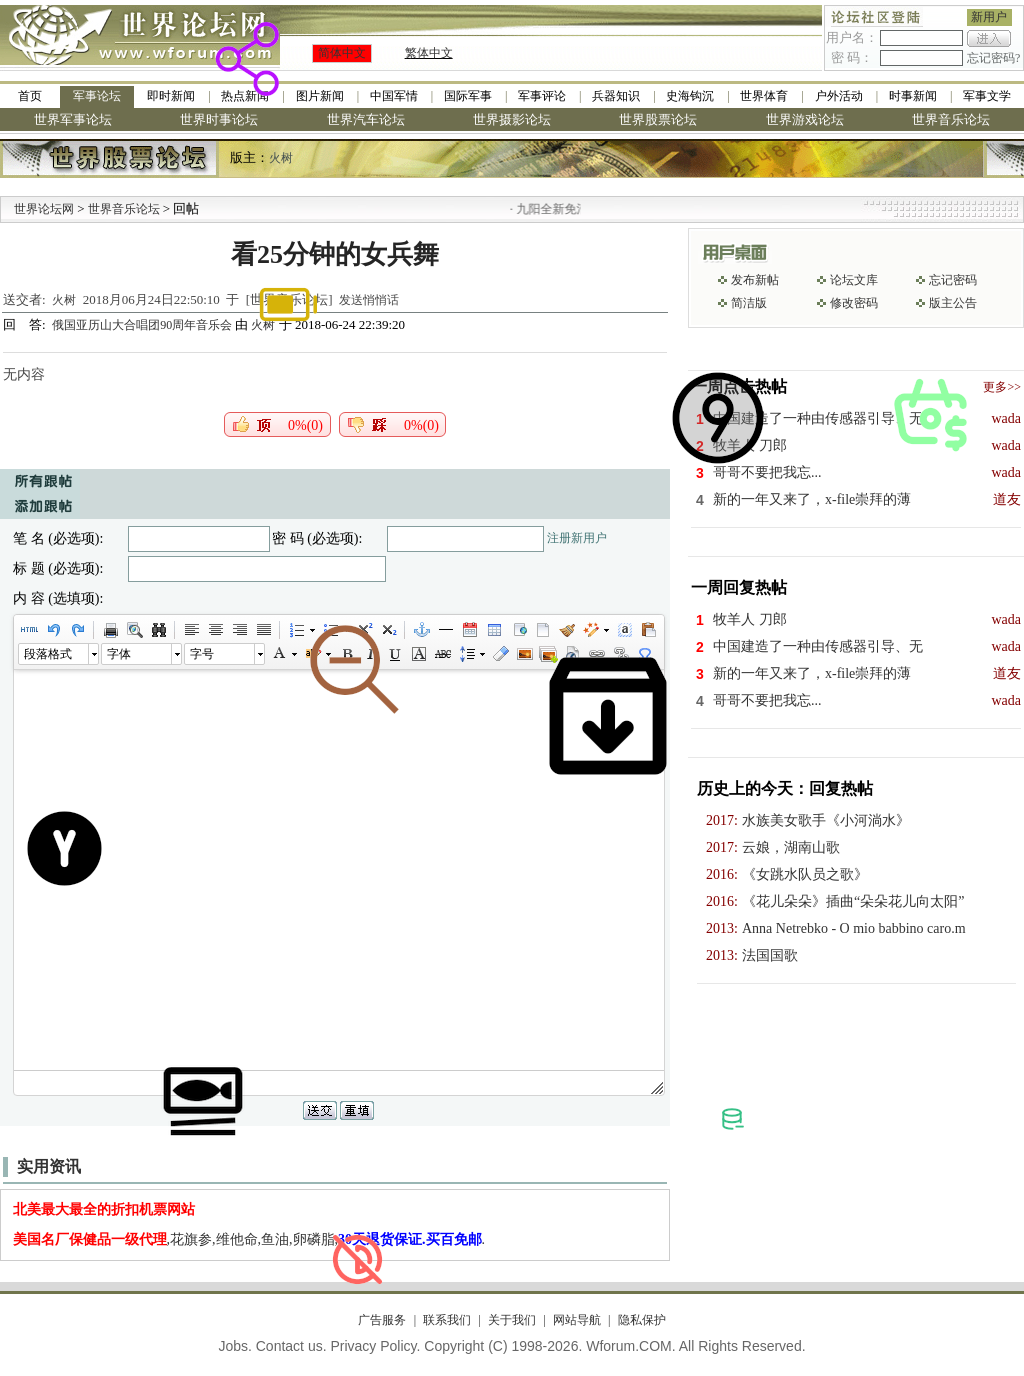 This screenshot has height=1376, width=1024. Describe the element at coordinates (732, 1119) in the screenshot. I see `remove a database or data source` at that location.